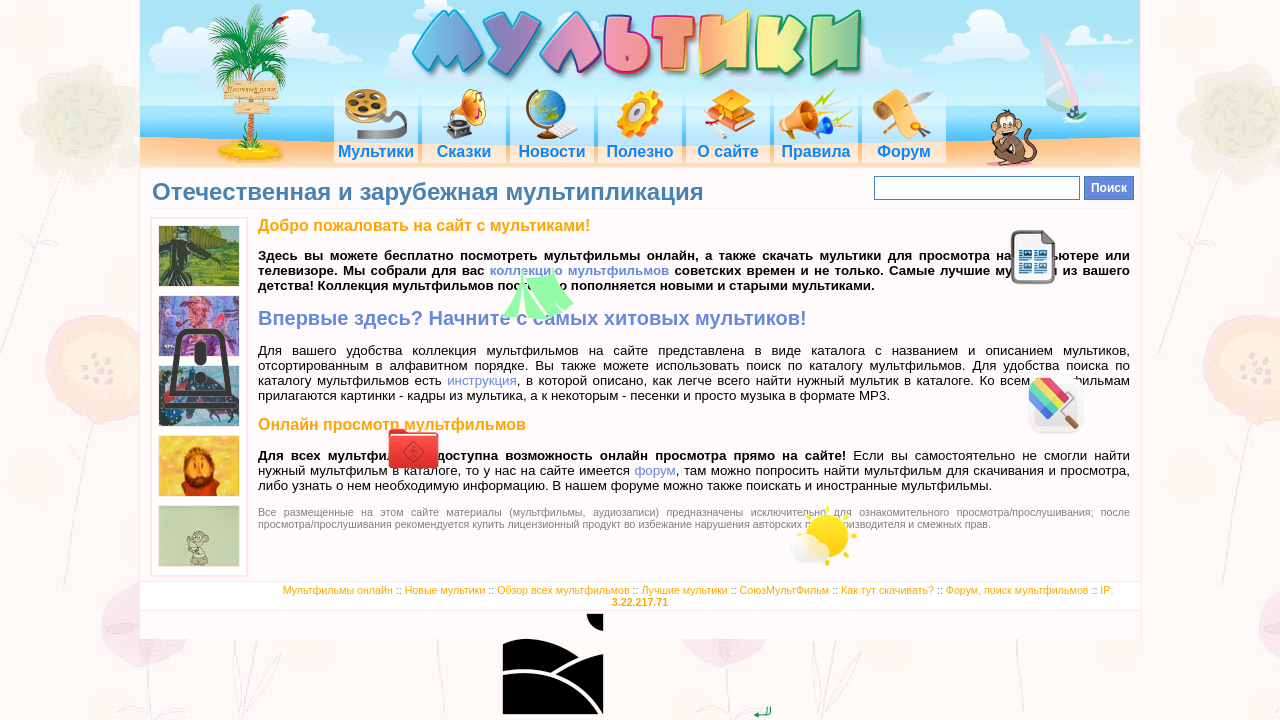  I want to click on libreoffice master document file type, so click(1033, 257).